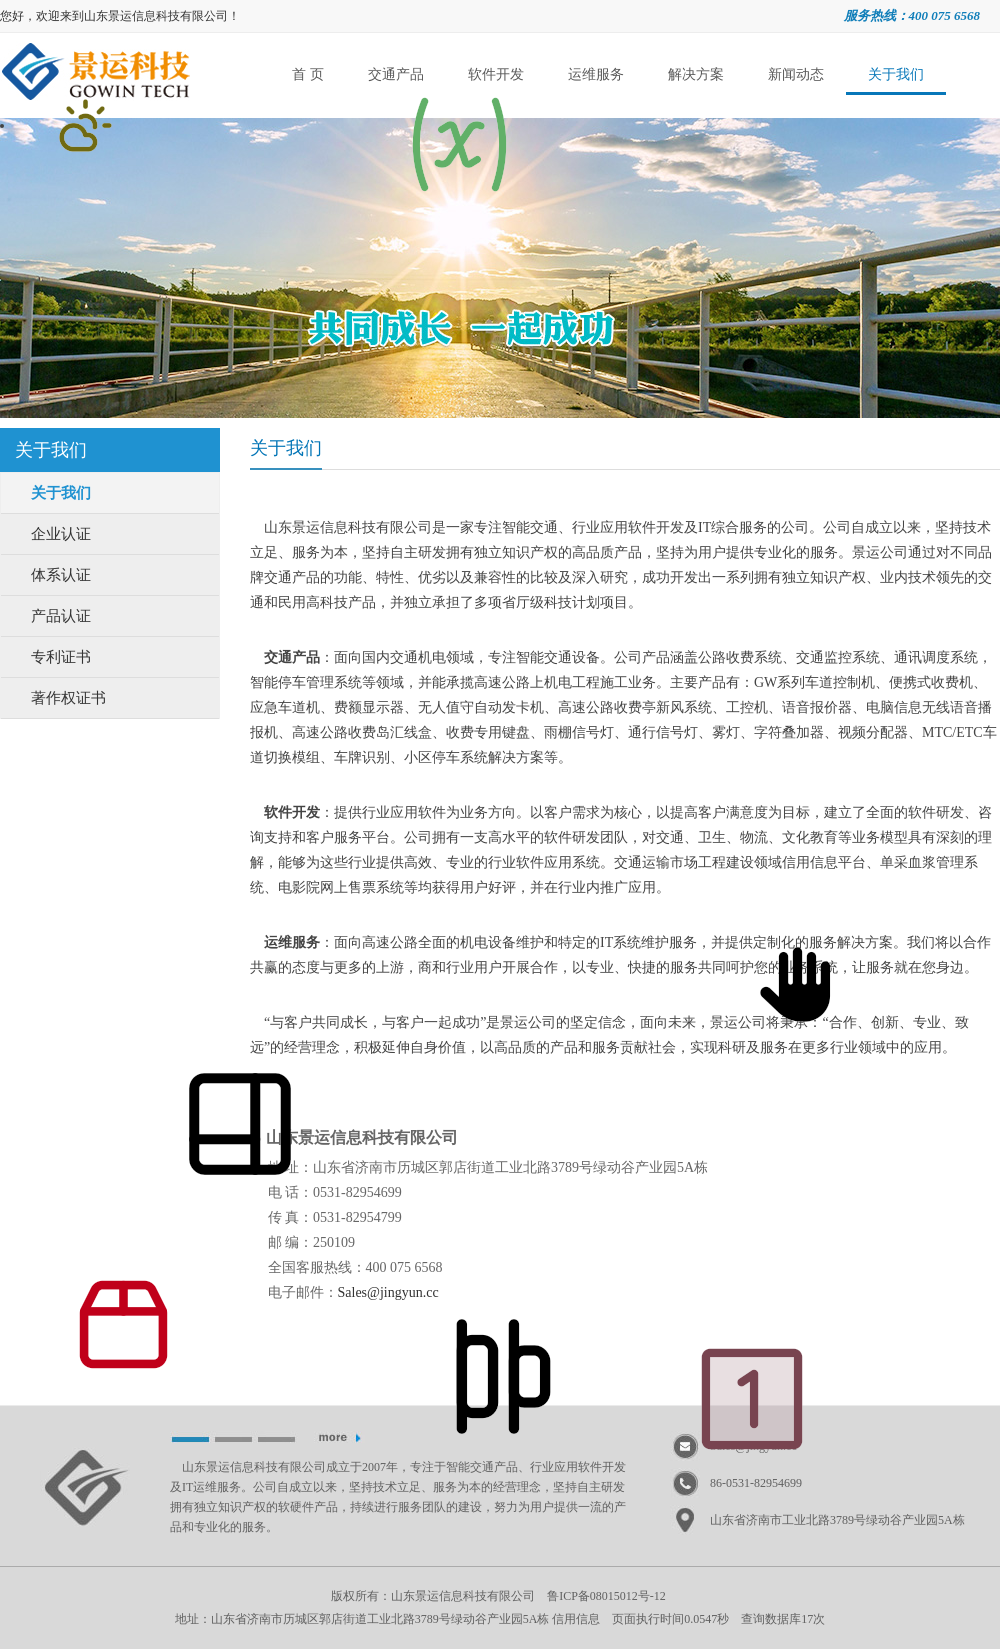 This screenshot has height=1649, width=1000. Describe the element at coordinates (240, 1124) in the screenshot. I see `toggle right and bottom panel layout` at that location.